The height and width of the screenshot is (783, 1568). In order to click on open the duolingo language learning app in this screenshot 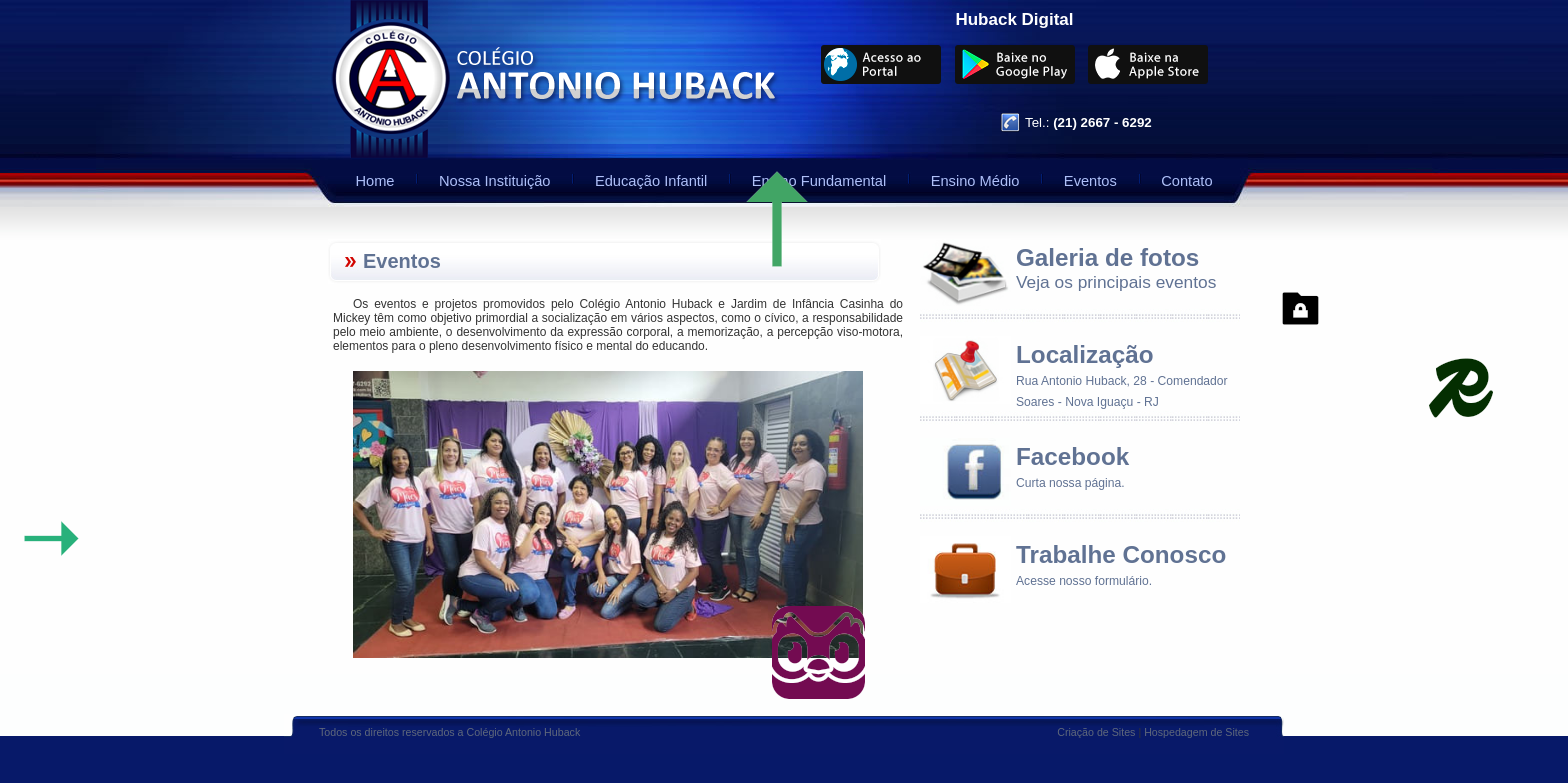, I will do `click(818, 652)`.